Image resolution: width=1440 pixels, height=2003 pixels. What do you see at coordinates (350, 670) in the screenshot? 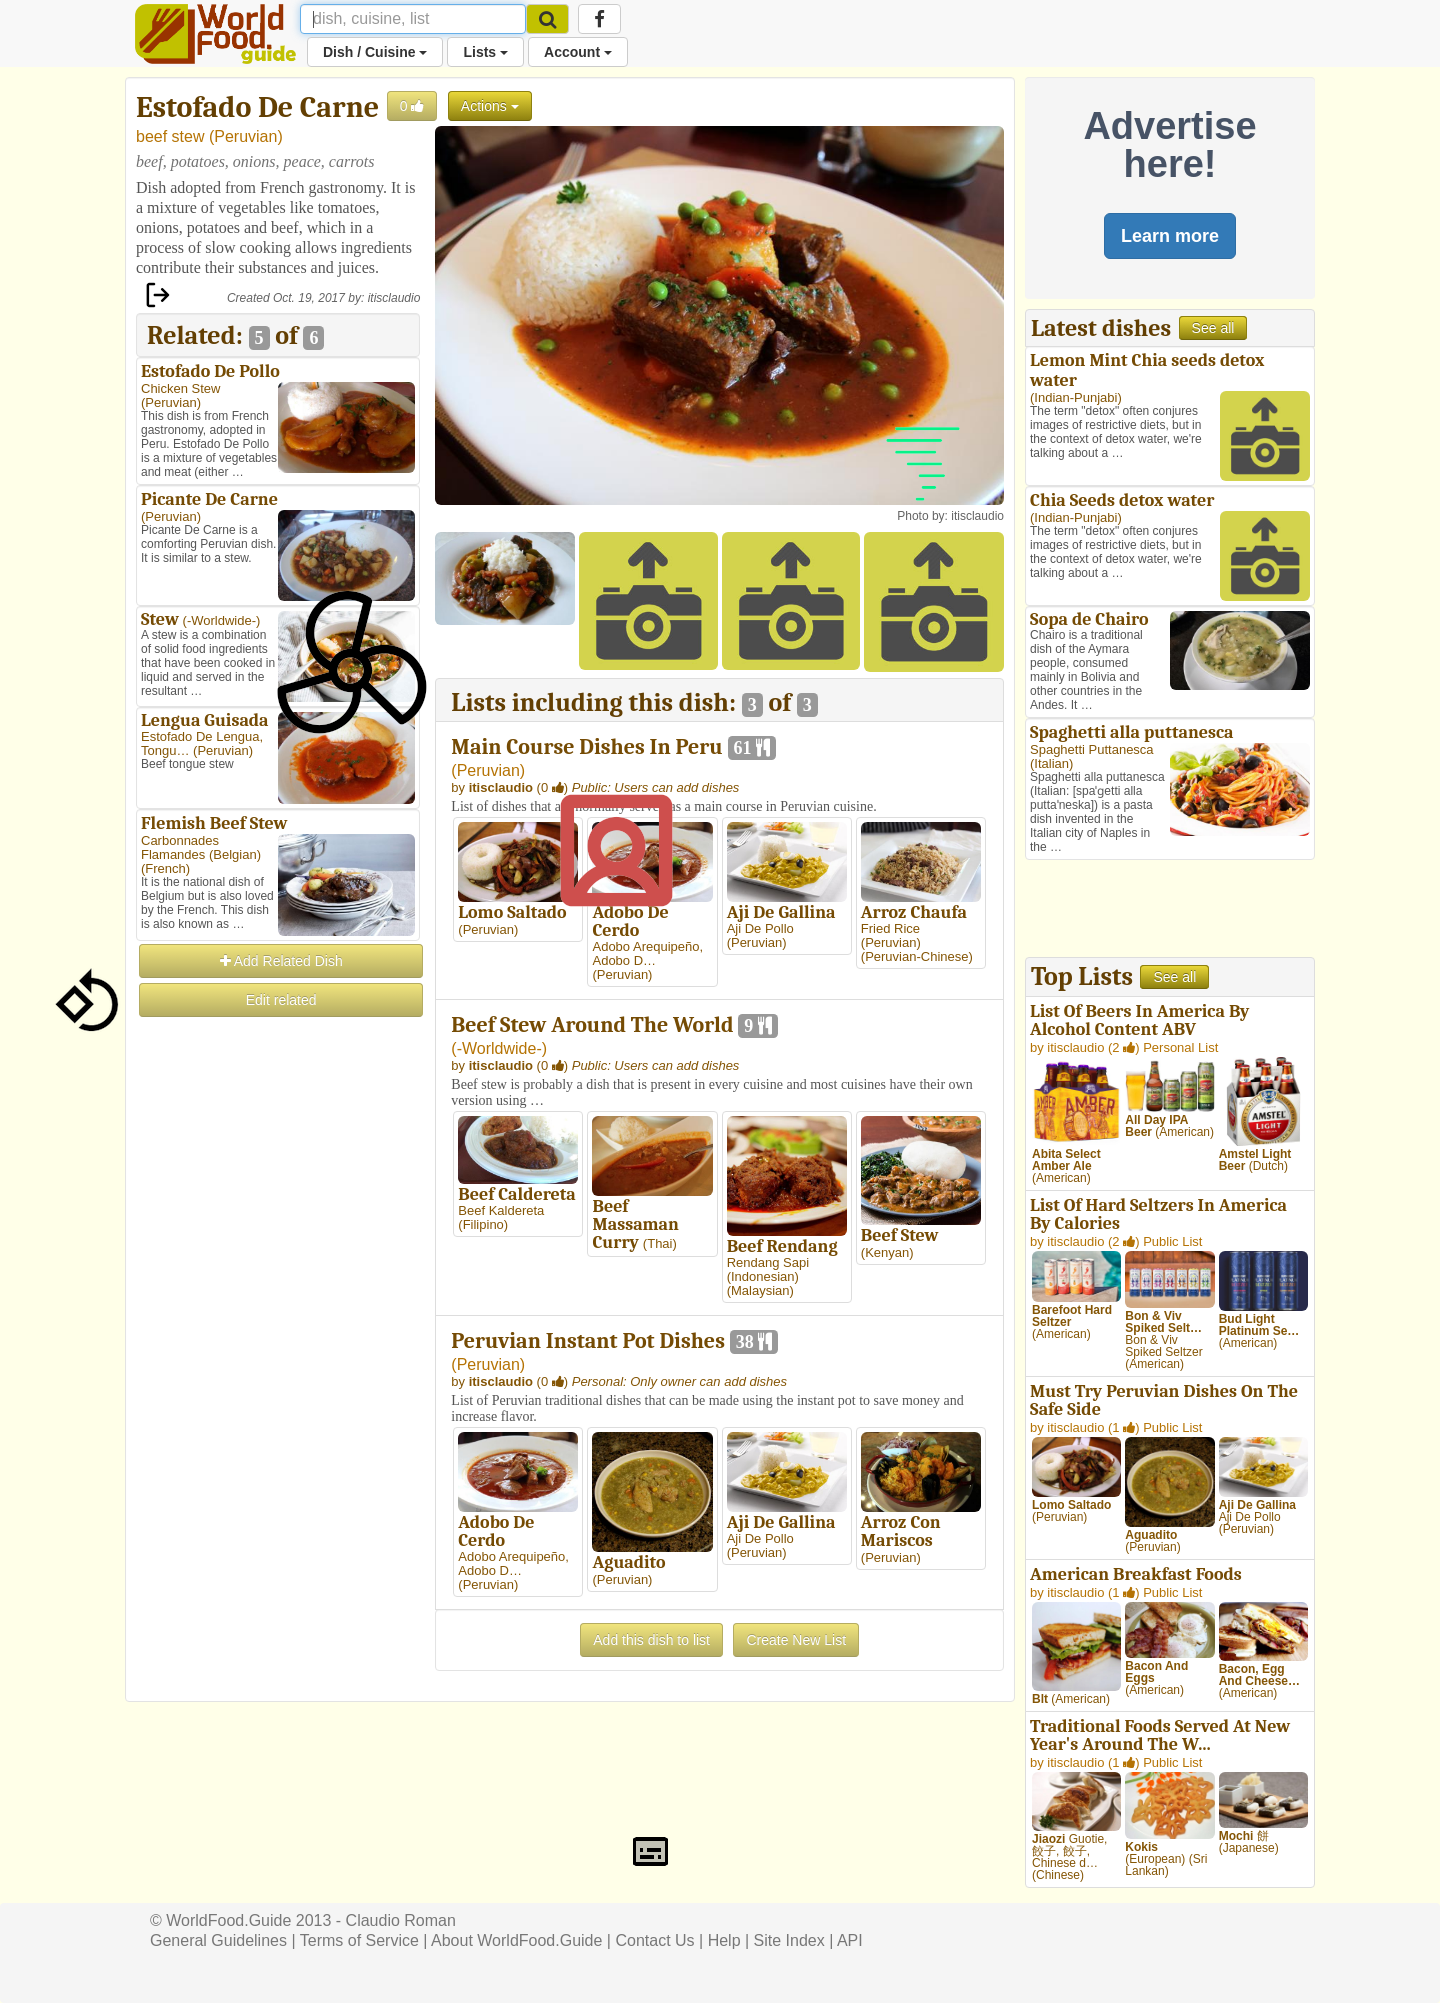
I see `adjust fan or ventilation settings` at bounding box center [350, 670].